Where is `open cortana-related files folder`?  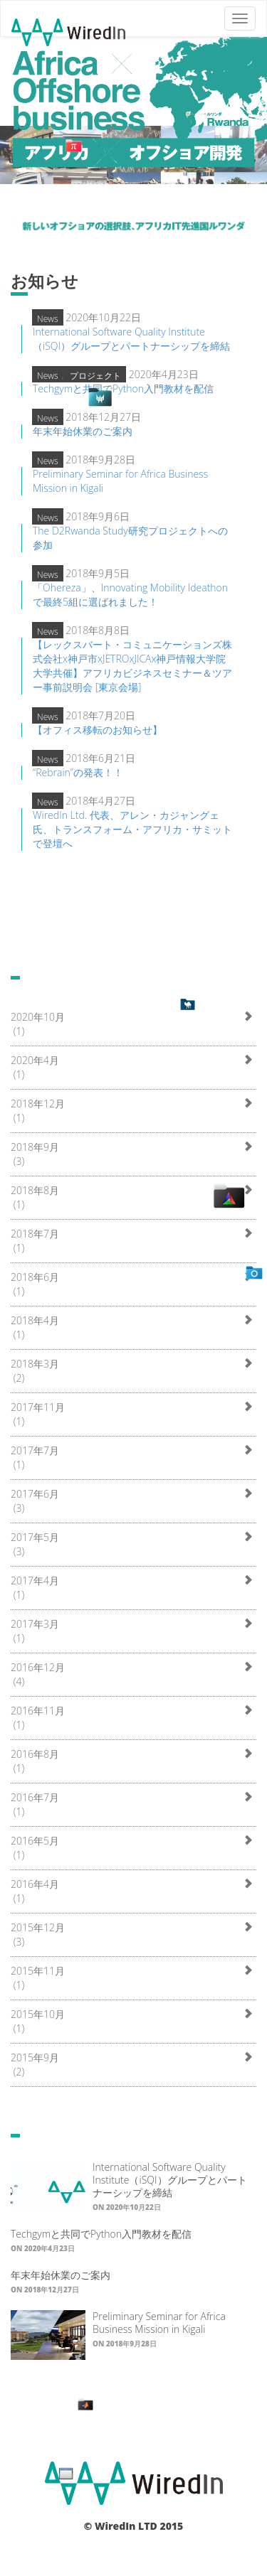 open cortana-related files folder is located at coordinates (254, 1273).